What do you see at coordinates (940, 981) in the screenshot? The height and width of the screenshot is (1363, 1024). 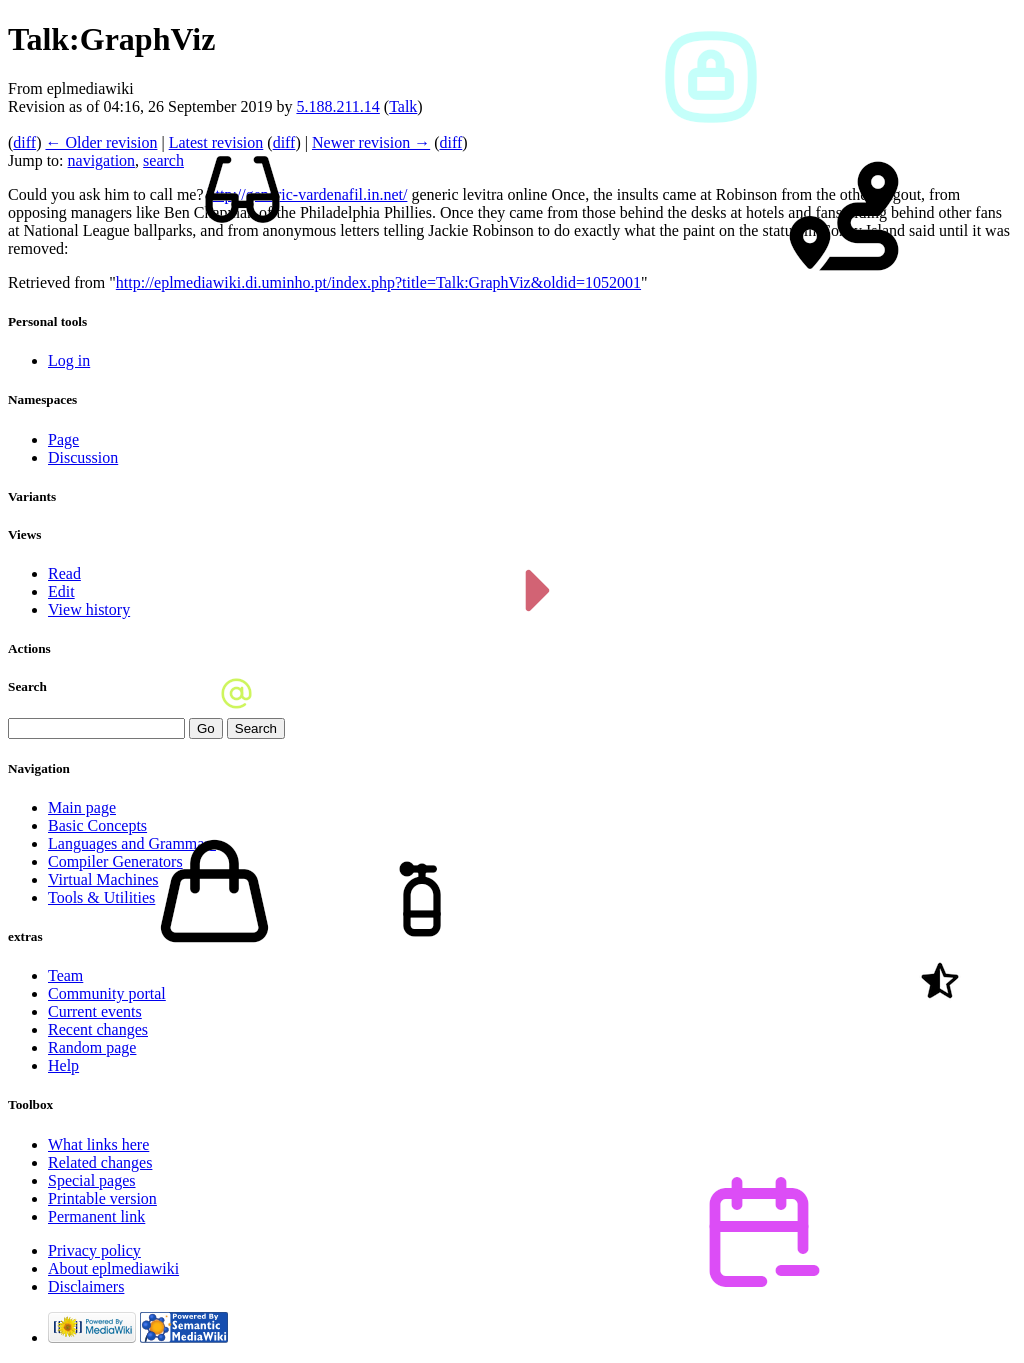 I see `indicates a partial or half-star rating` at bounding box center [940, 981].